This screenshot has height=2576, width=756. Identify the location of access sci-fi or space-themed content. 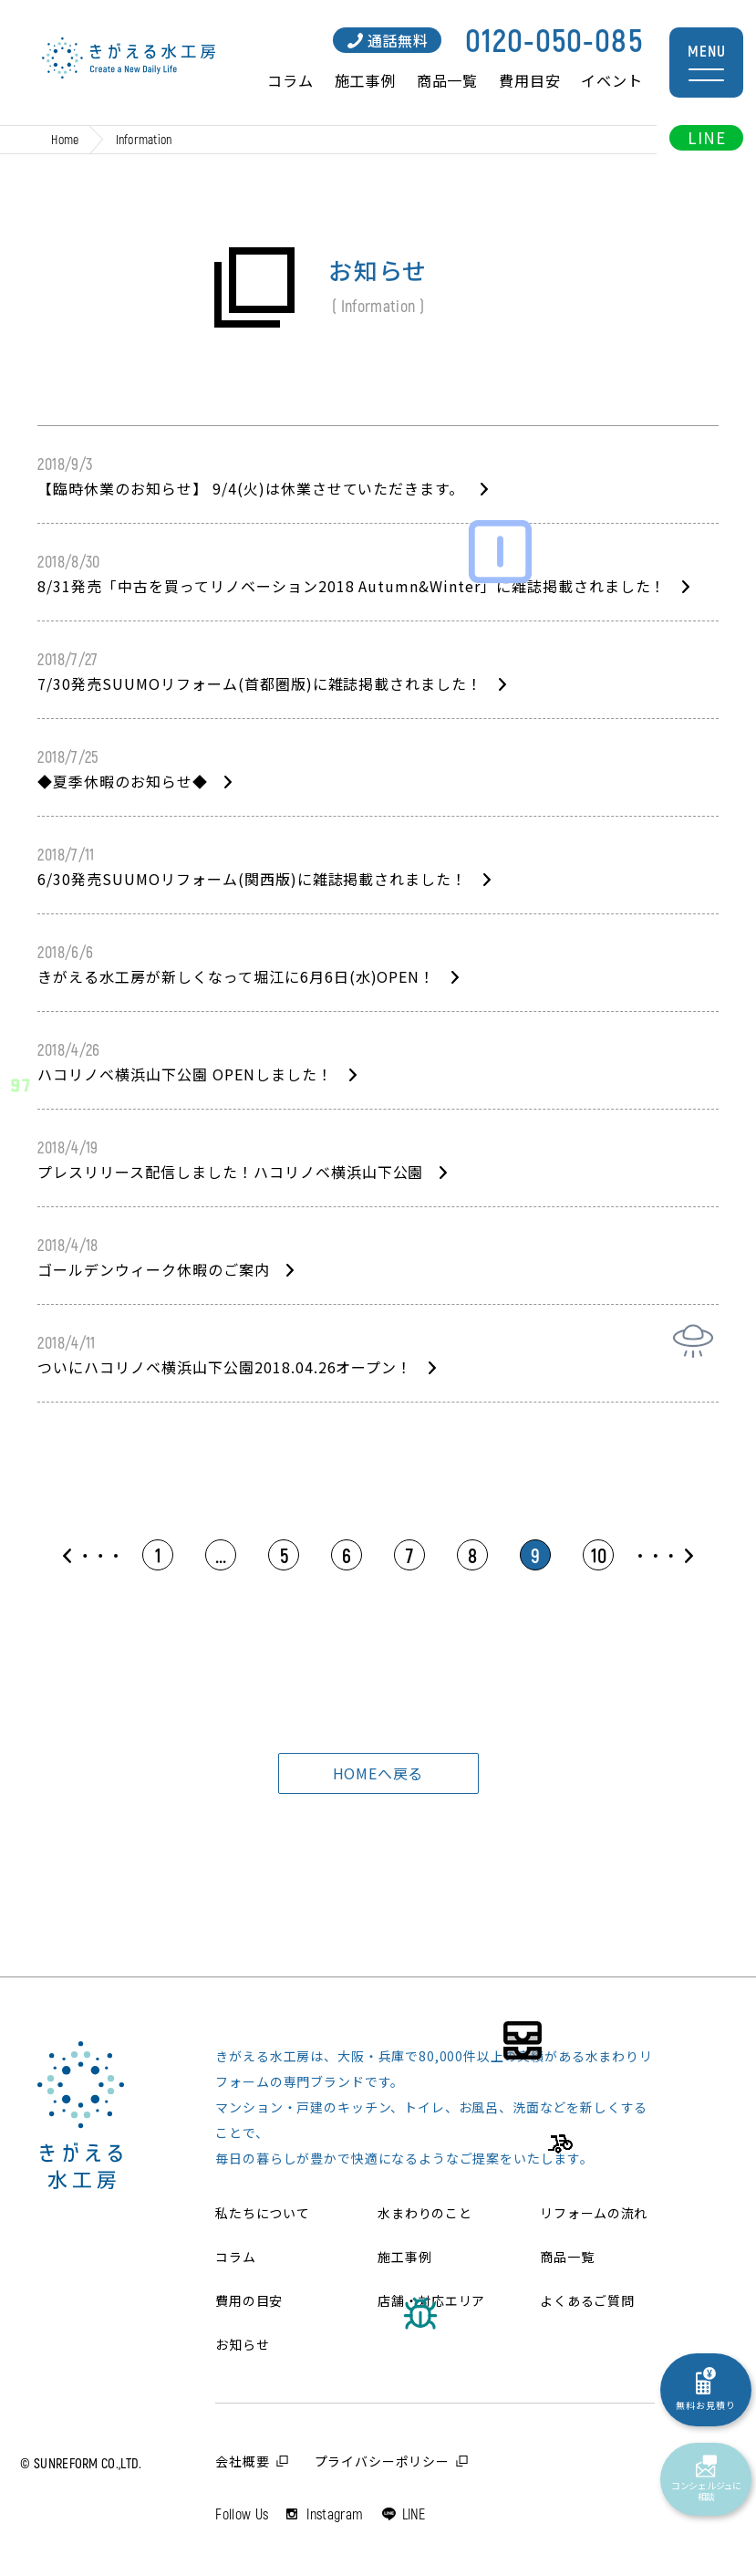
(693, 1340).